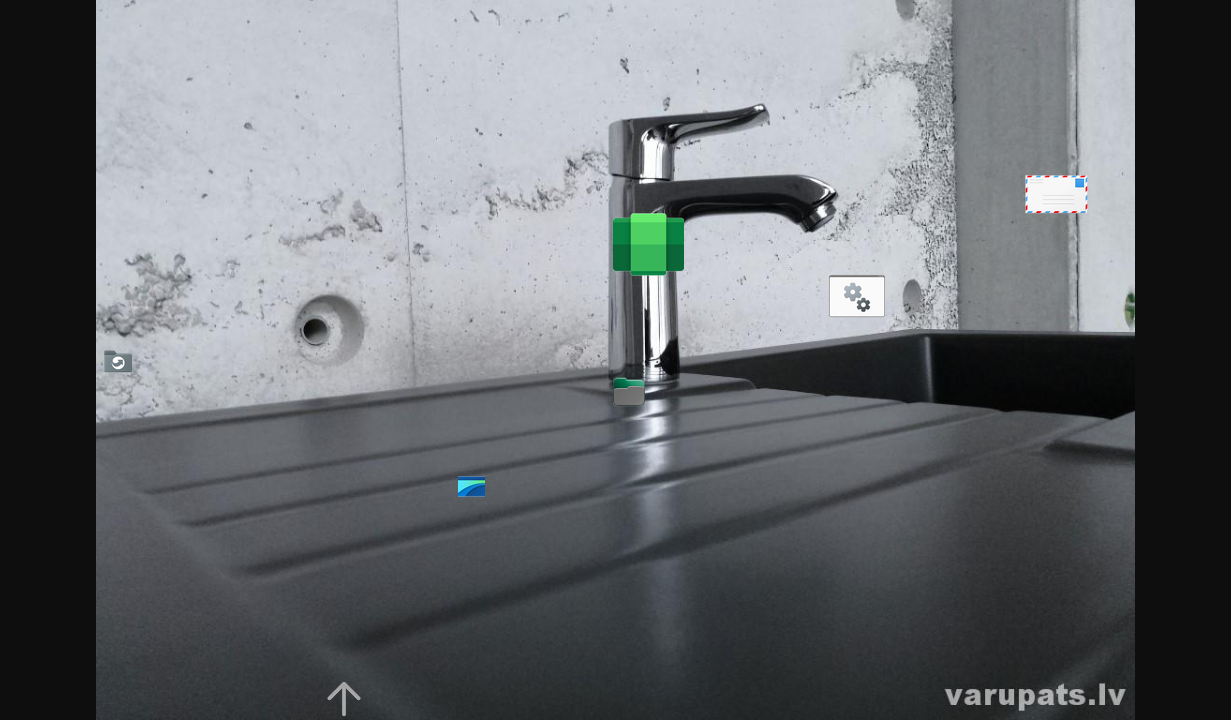 The image size is (1231, 720). I want to click on open android app or emulator, so click(648, 244).